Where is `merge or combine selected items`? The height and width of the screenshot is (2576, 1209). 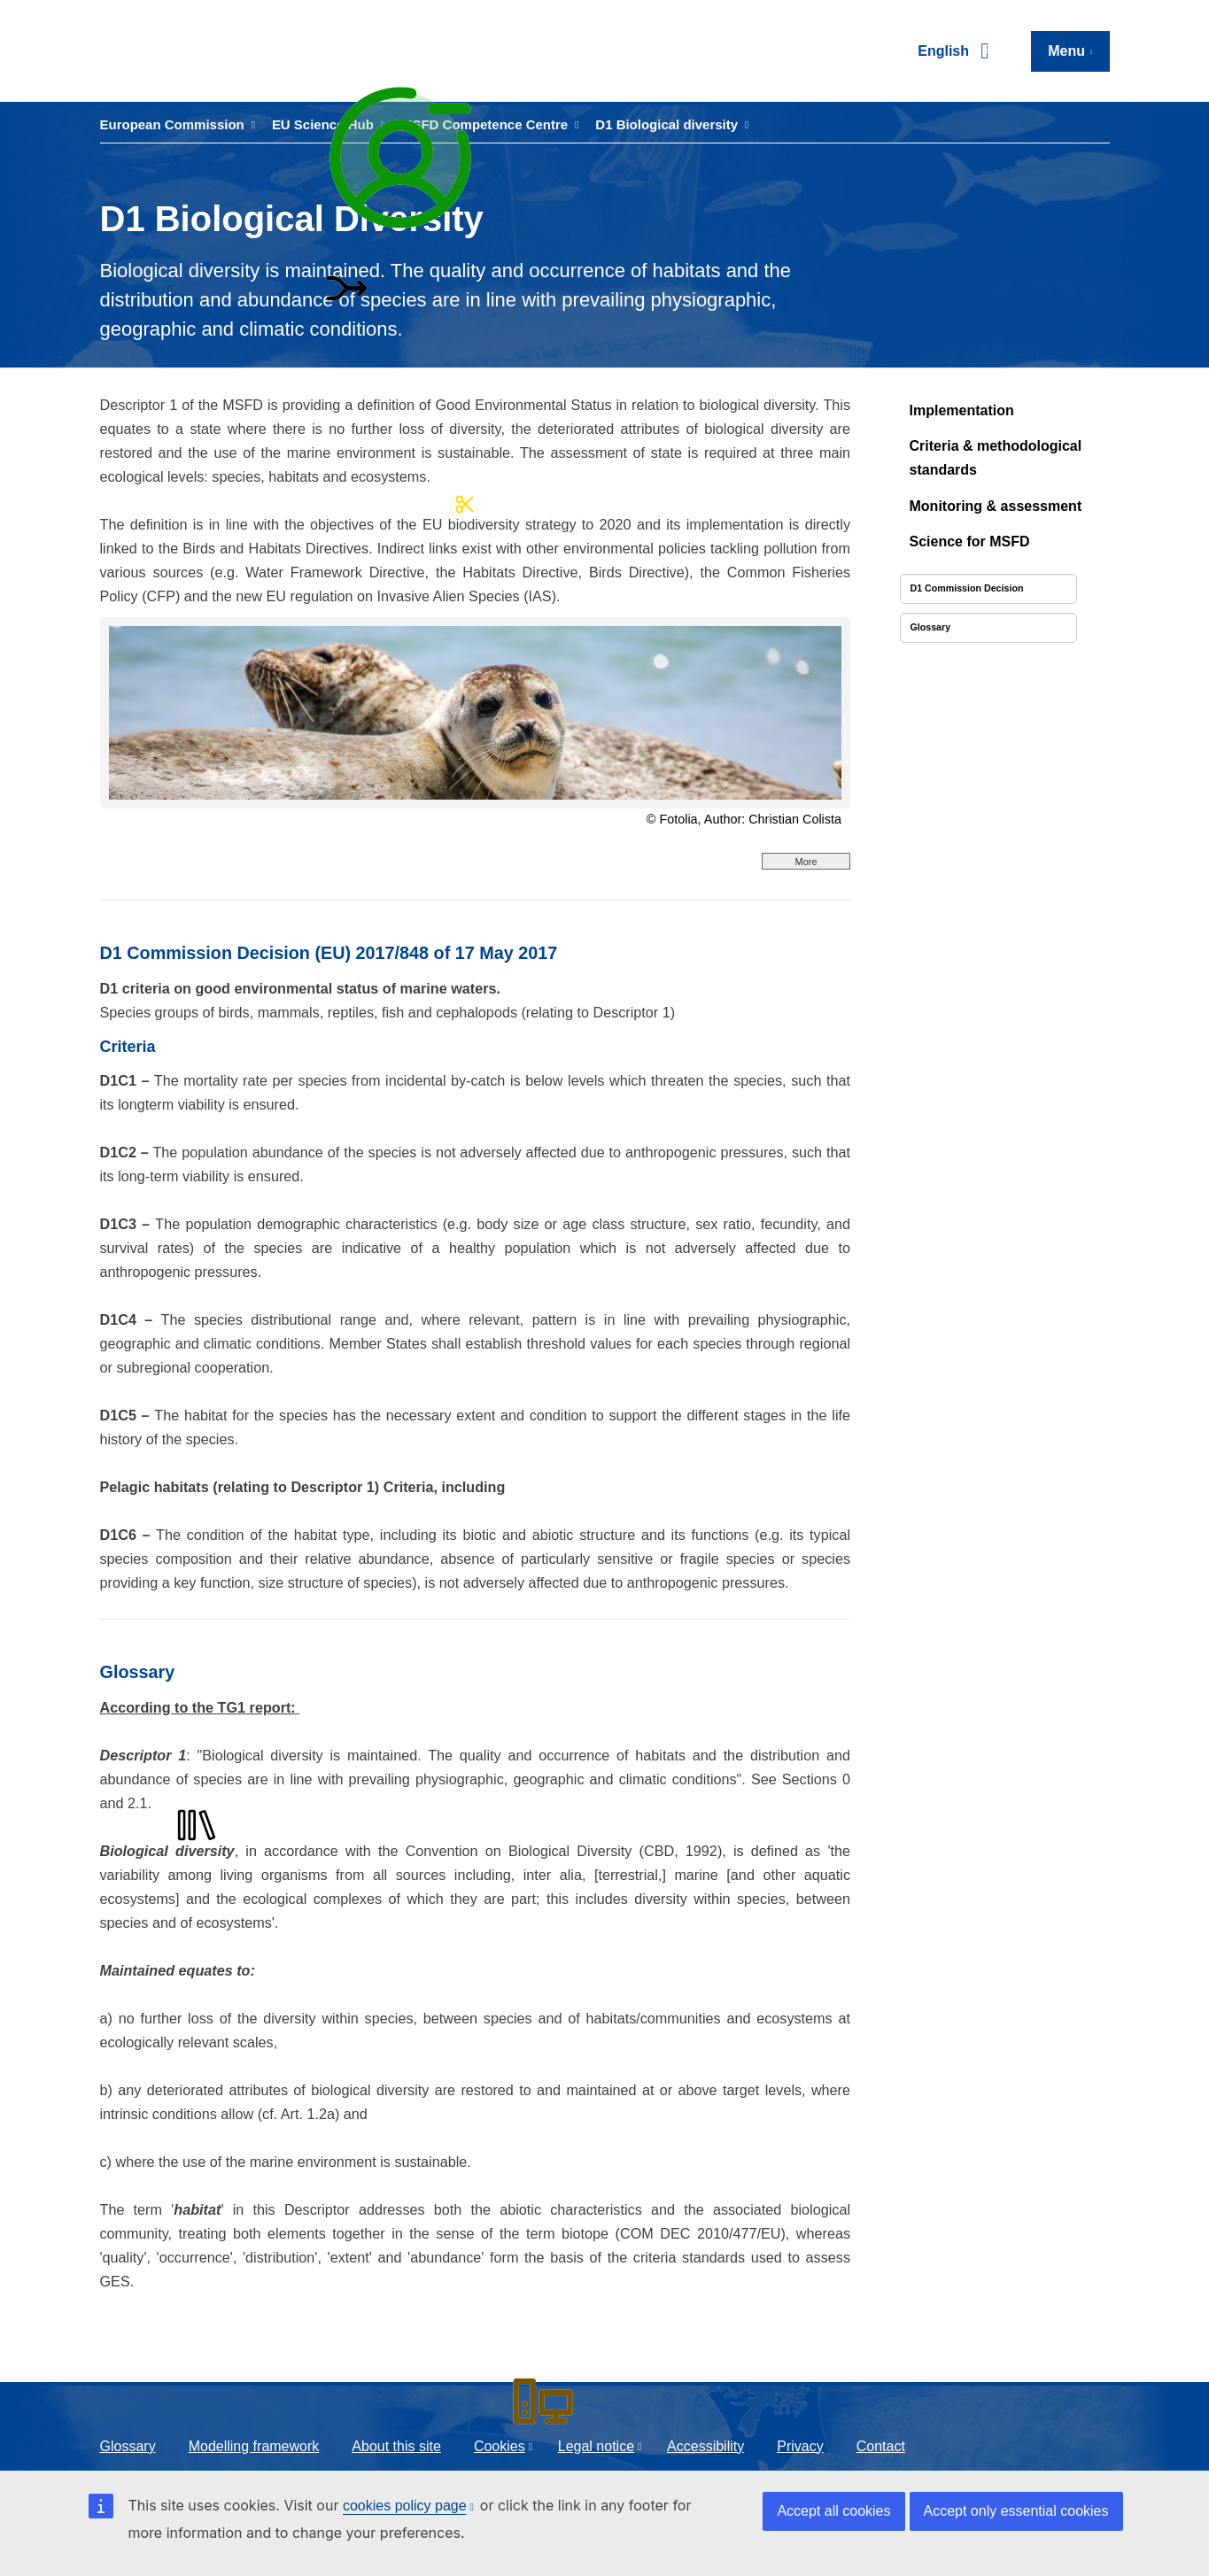
merge or combine selected items is located at coordinates (346, 288).